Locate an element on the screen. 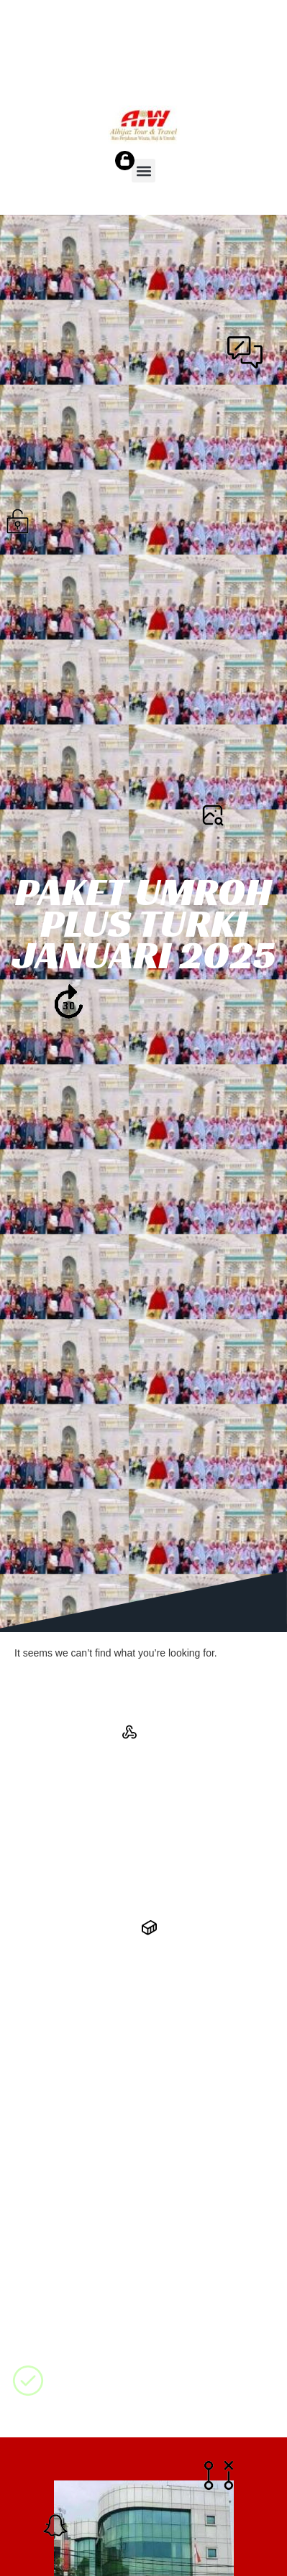 The width and height of the screenshot is (287, 2576). indicates a closed or rejected pull request is located at coordinates (219, 2475).